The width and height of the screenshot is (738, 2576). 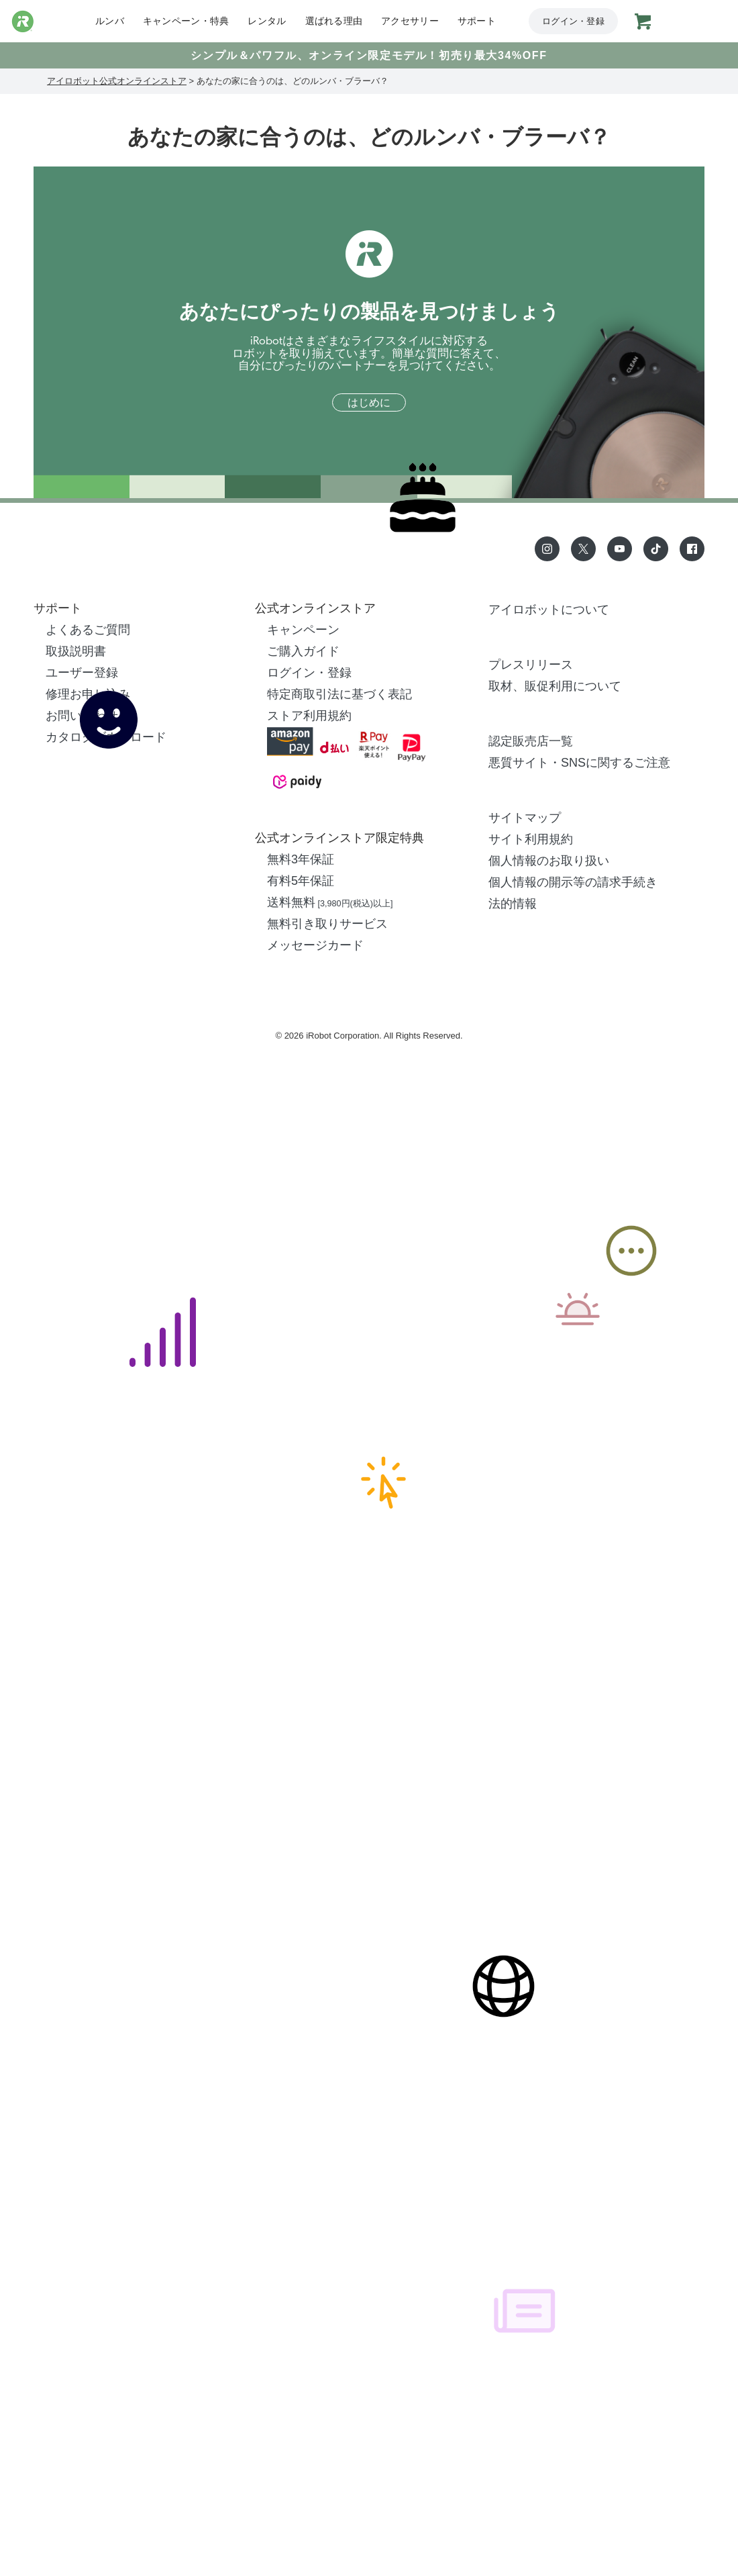 What do you see at coordinates (578, 1310) in the screenshot?
I see `toggle sunrise or sunset theme` at bounding box center [578, 1310].